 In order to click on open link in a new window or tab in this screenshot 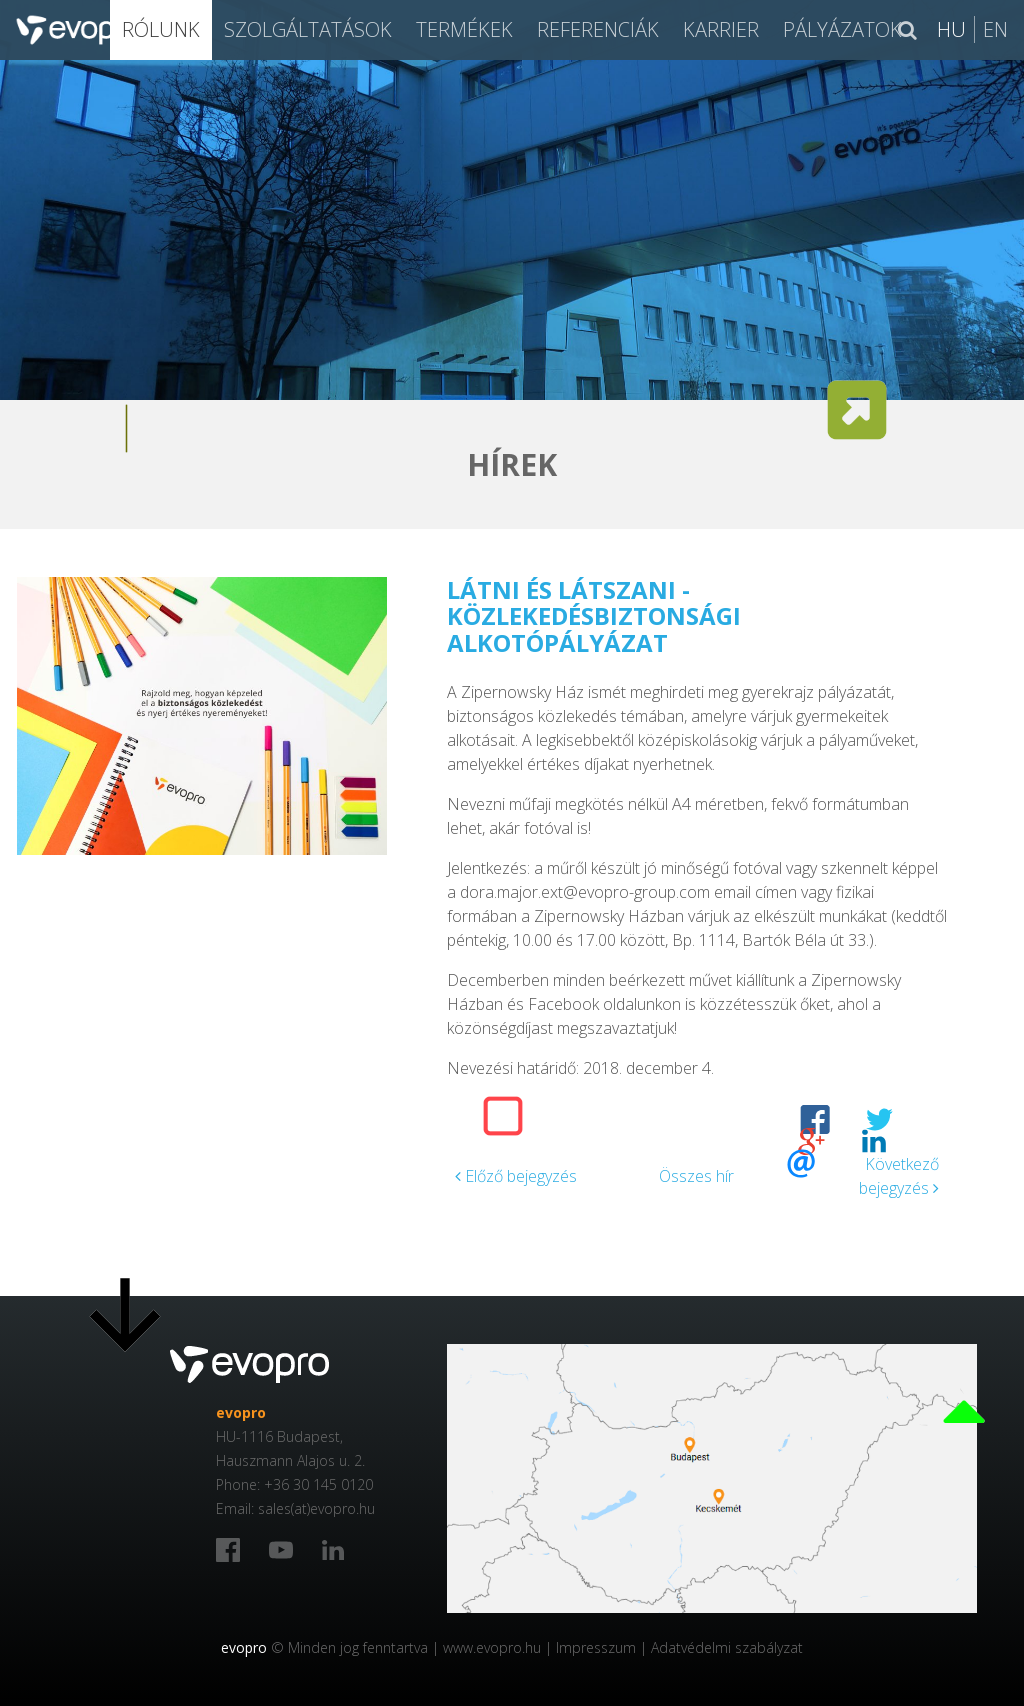, I will do `click(857, 410)`.